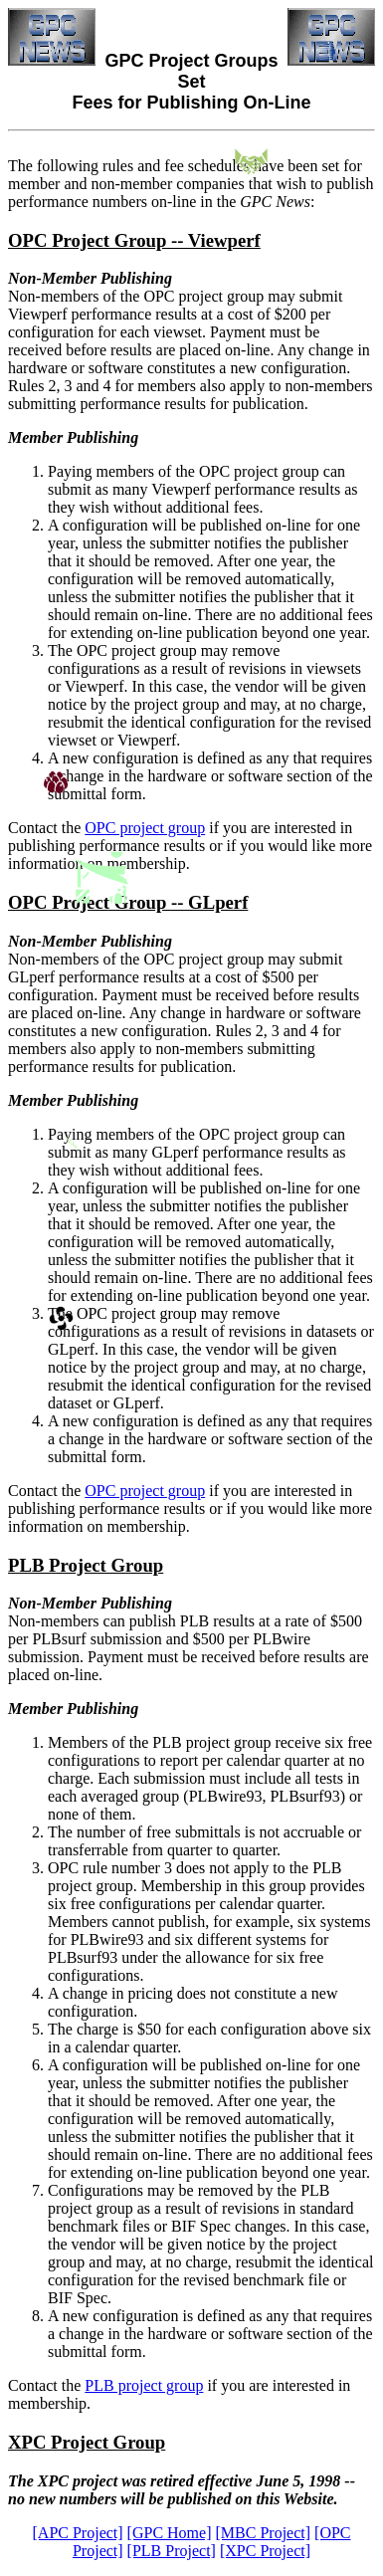  I want to click on indicates evasion or dodge ability activated, so click(327, 52).